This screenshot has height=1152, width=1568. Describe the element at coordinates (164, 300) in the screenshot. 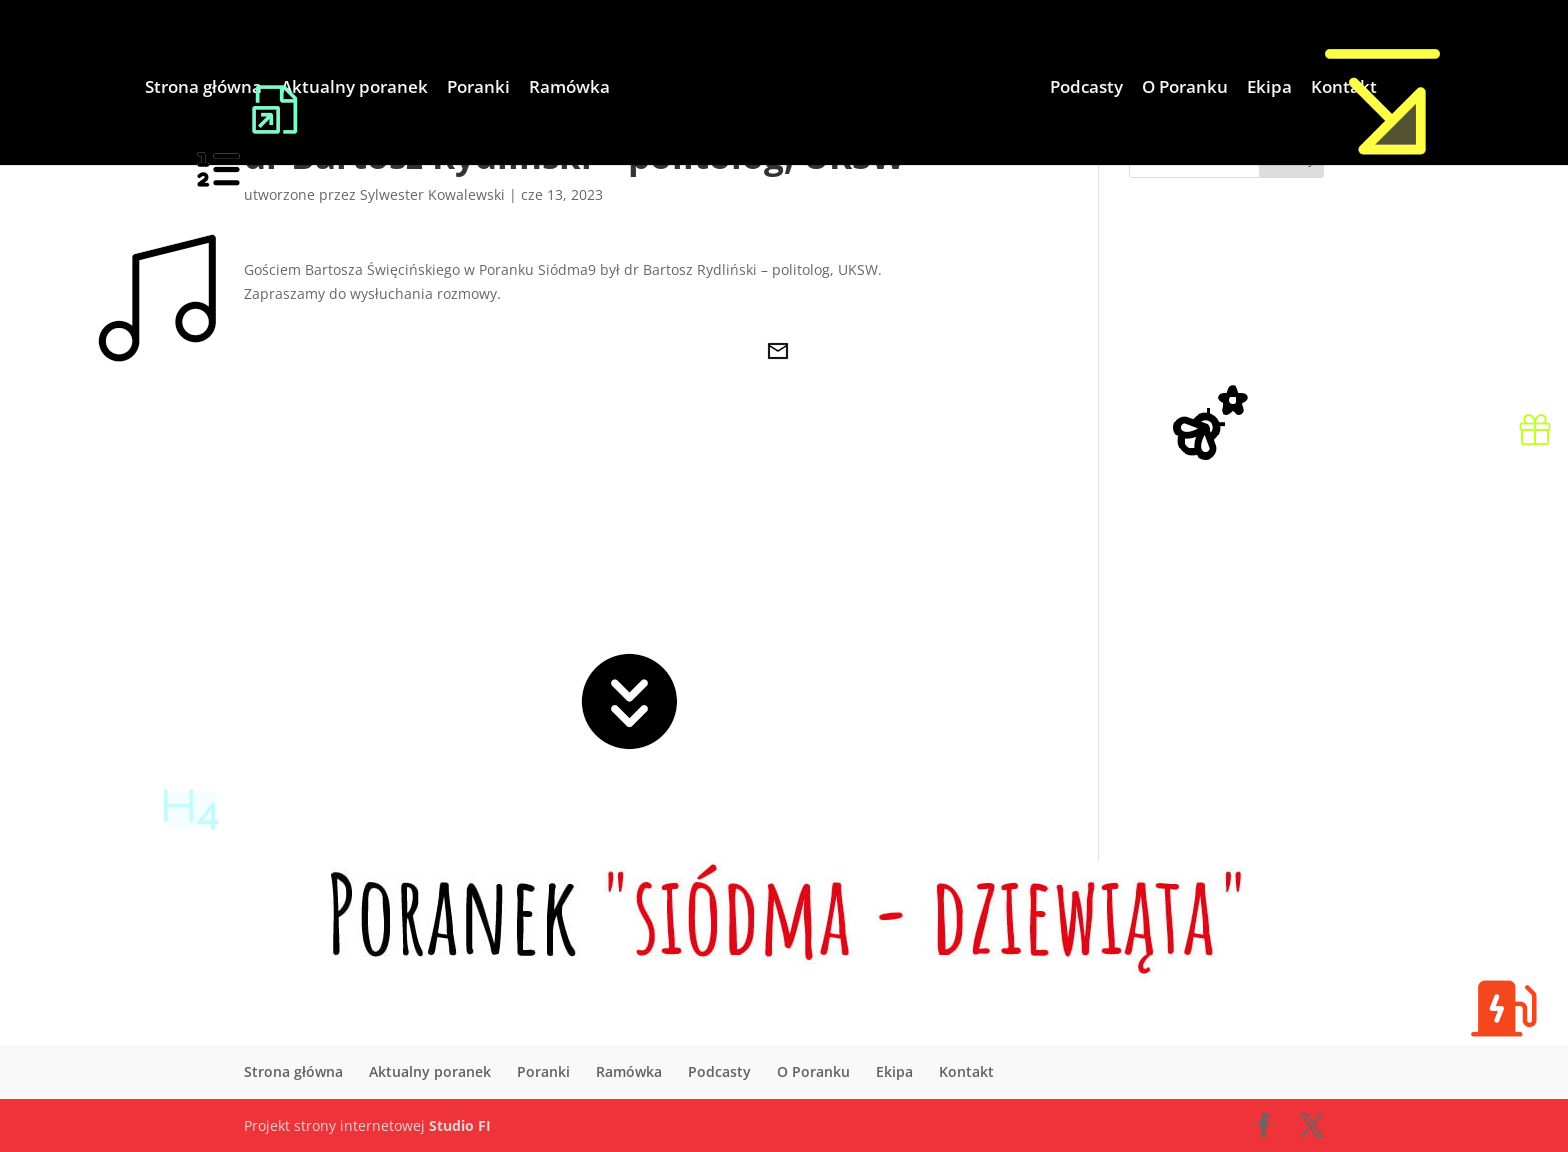

I see `access music or audio player` at that location.